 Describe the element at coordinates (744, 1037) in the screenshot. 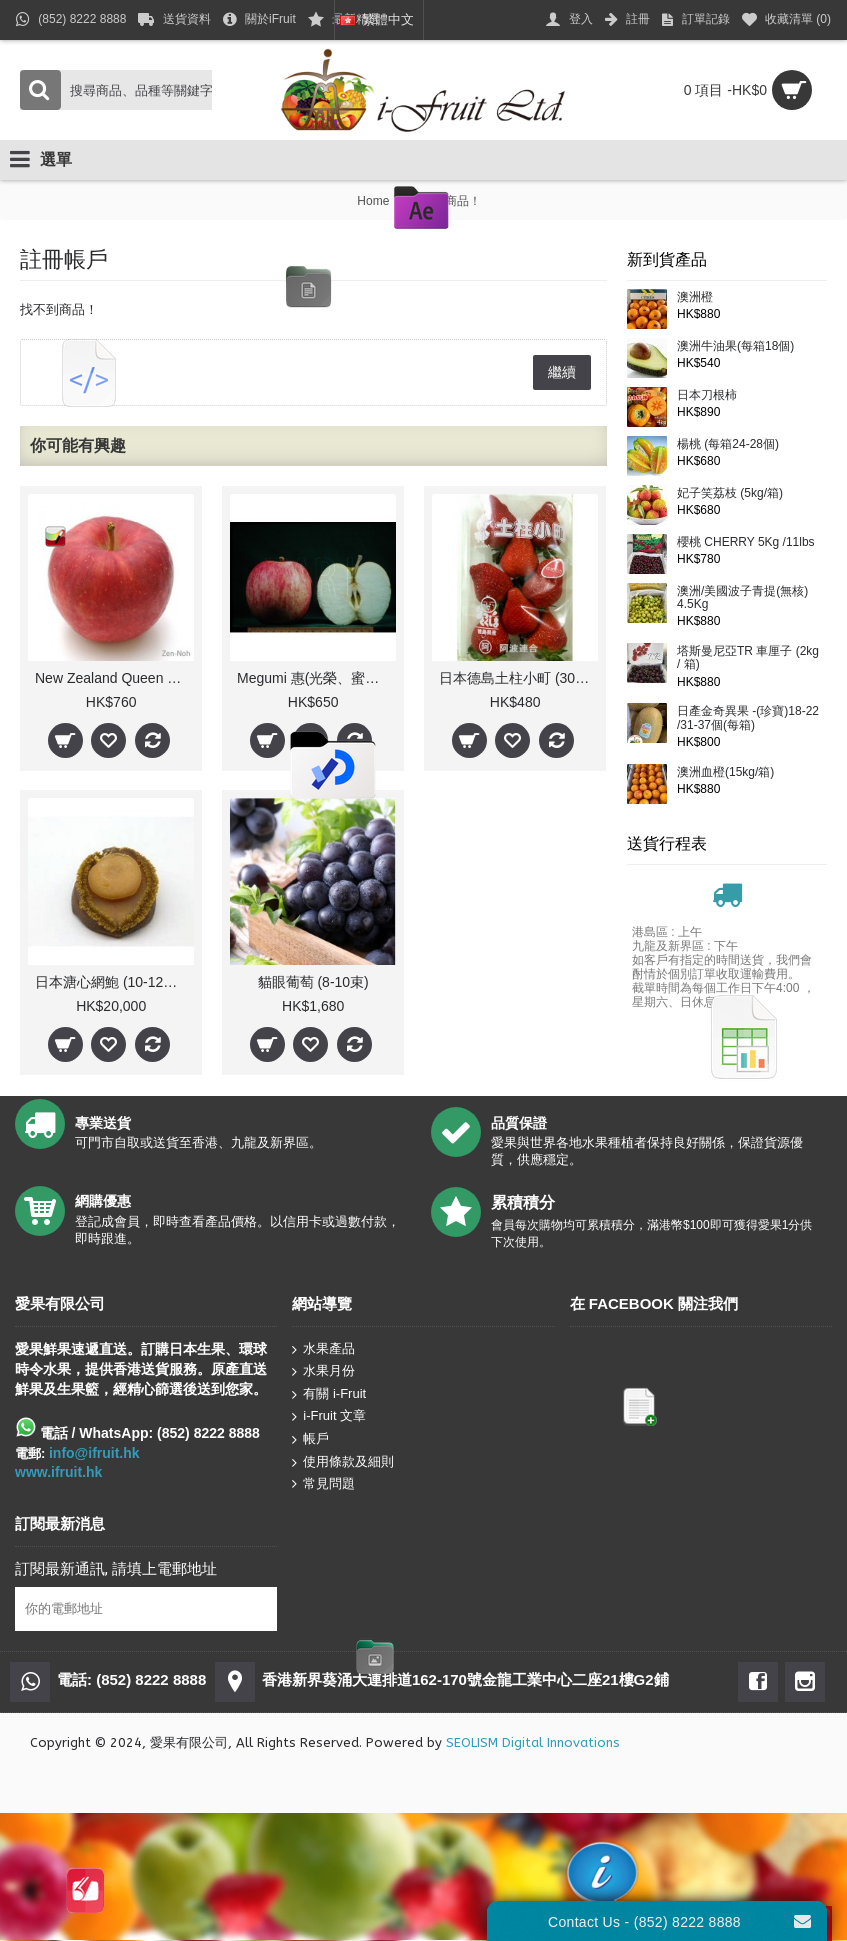

I see `open a spreadsheet file` at that location.